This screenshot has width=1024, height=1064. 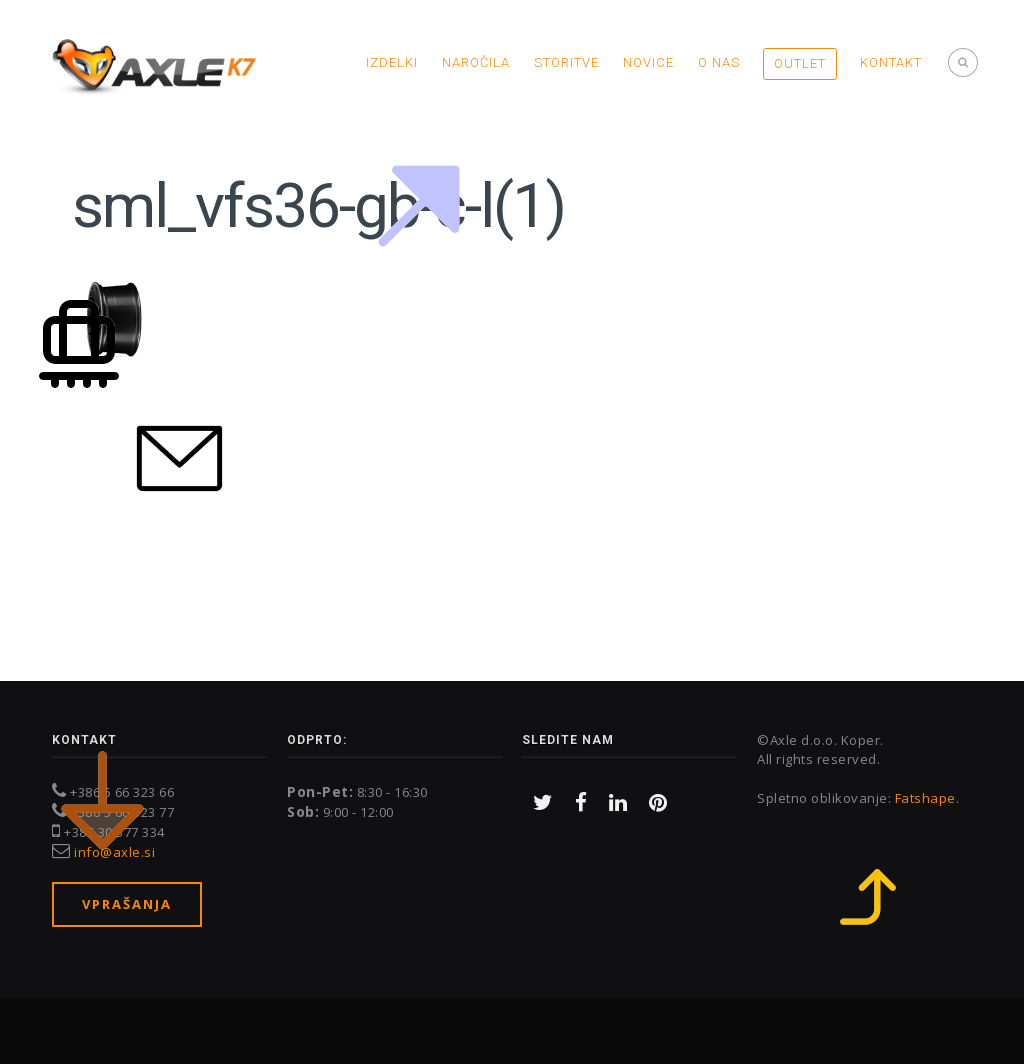 What do you see at coordinates (868, 897) in the screenshot?
I see `navigate forward and up in a directory` at bounding box center [868, 897].